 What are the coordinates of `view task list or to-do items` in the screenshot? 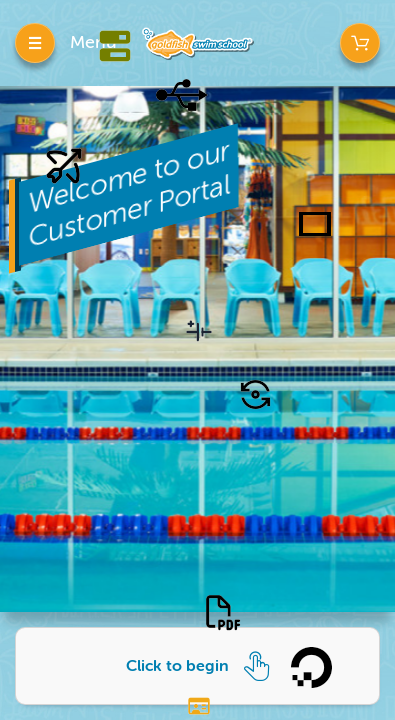 It's located at (115, 46).